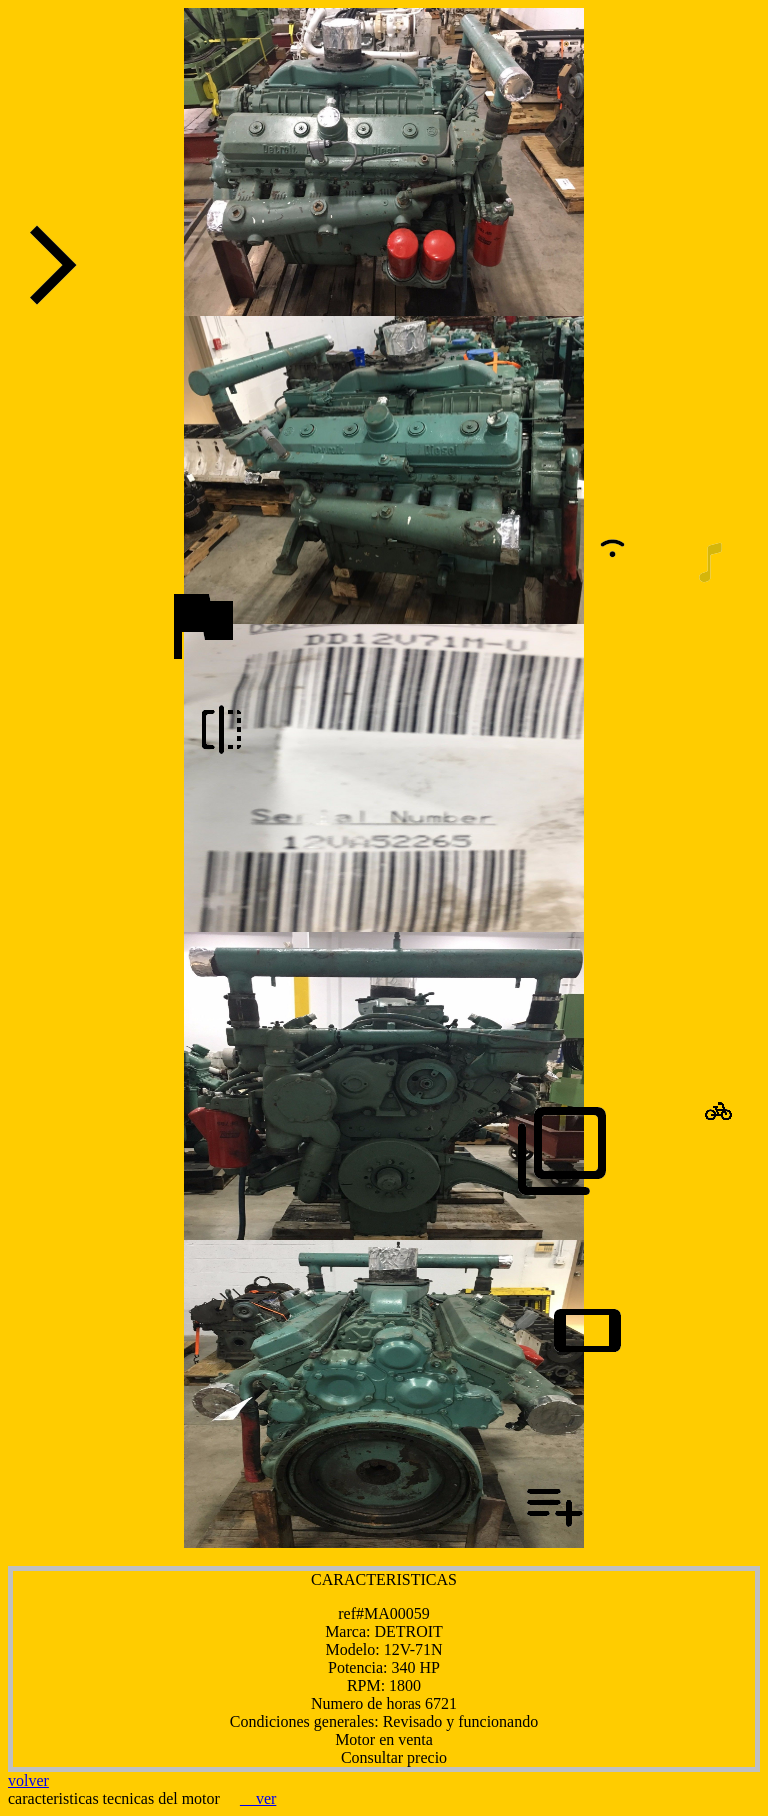 This screenshot has height=1816, width=768. What do you see at coordinates (201, 624) in the screenshot?
I see `flag or mark an item for follow-up` at bounding box center [201, 624].